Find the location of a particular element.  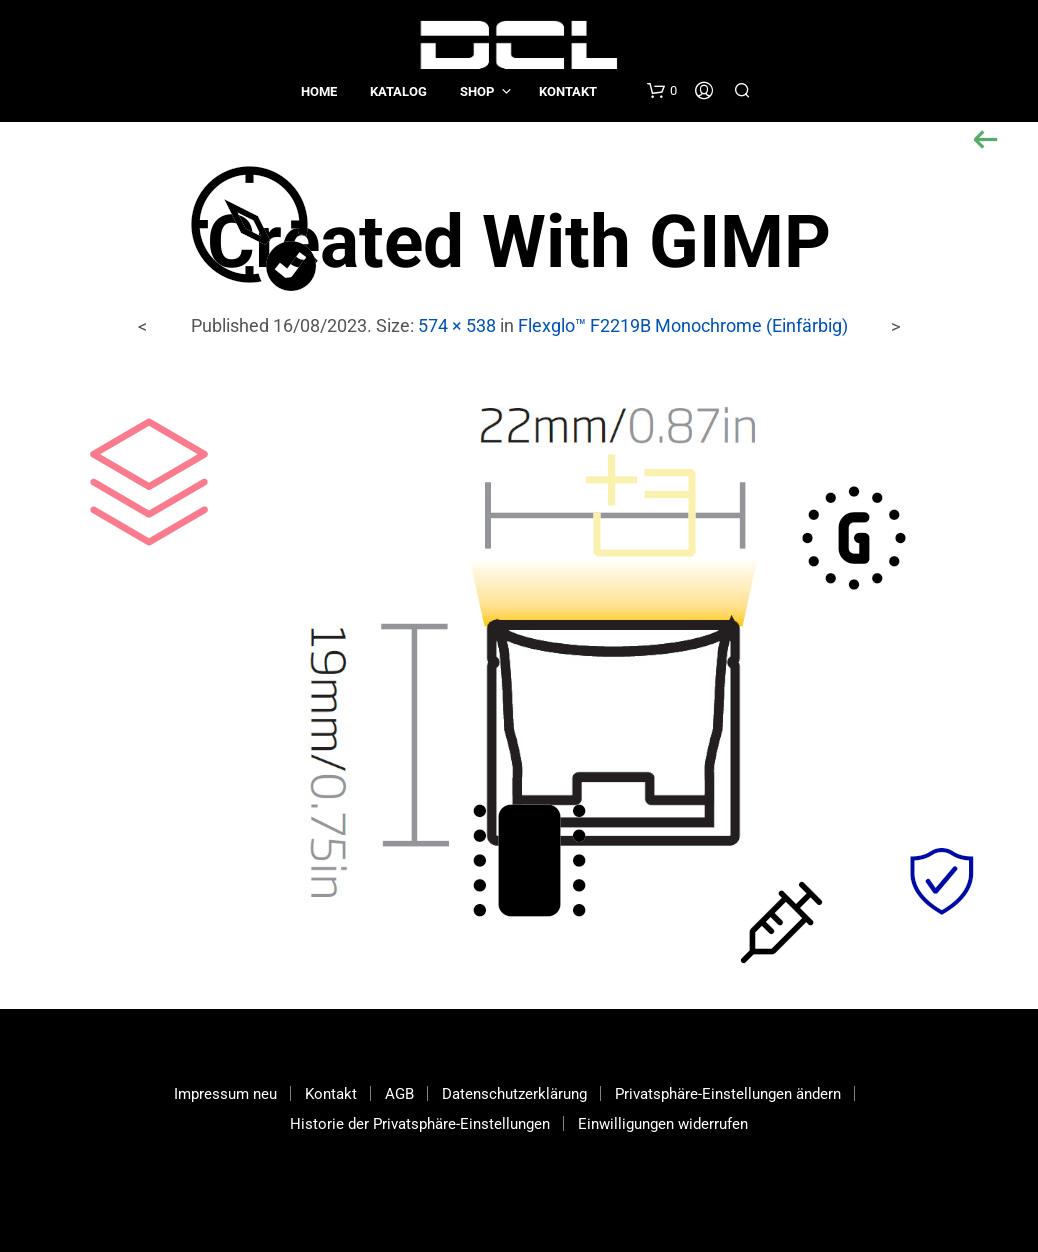

view layers or stacked items is located at coordinates (149, 482).